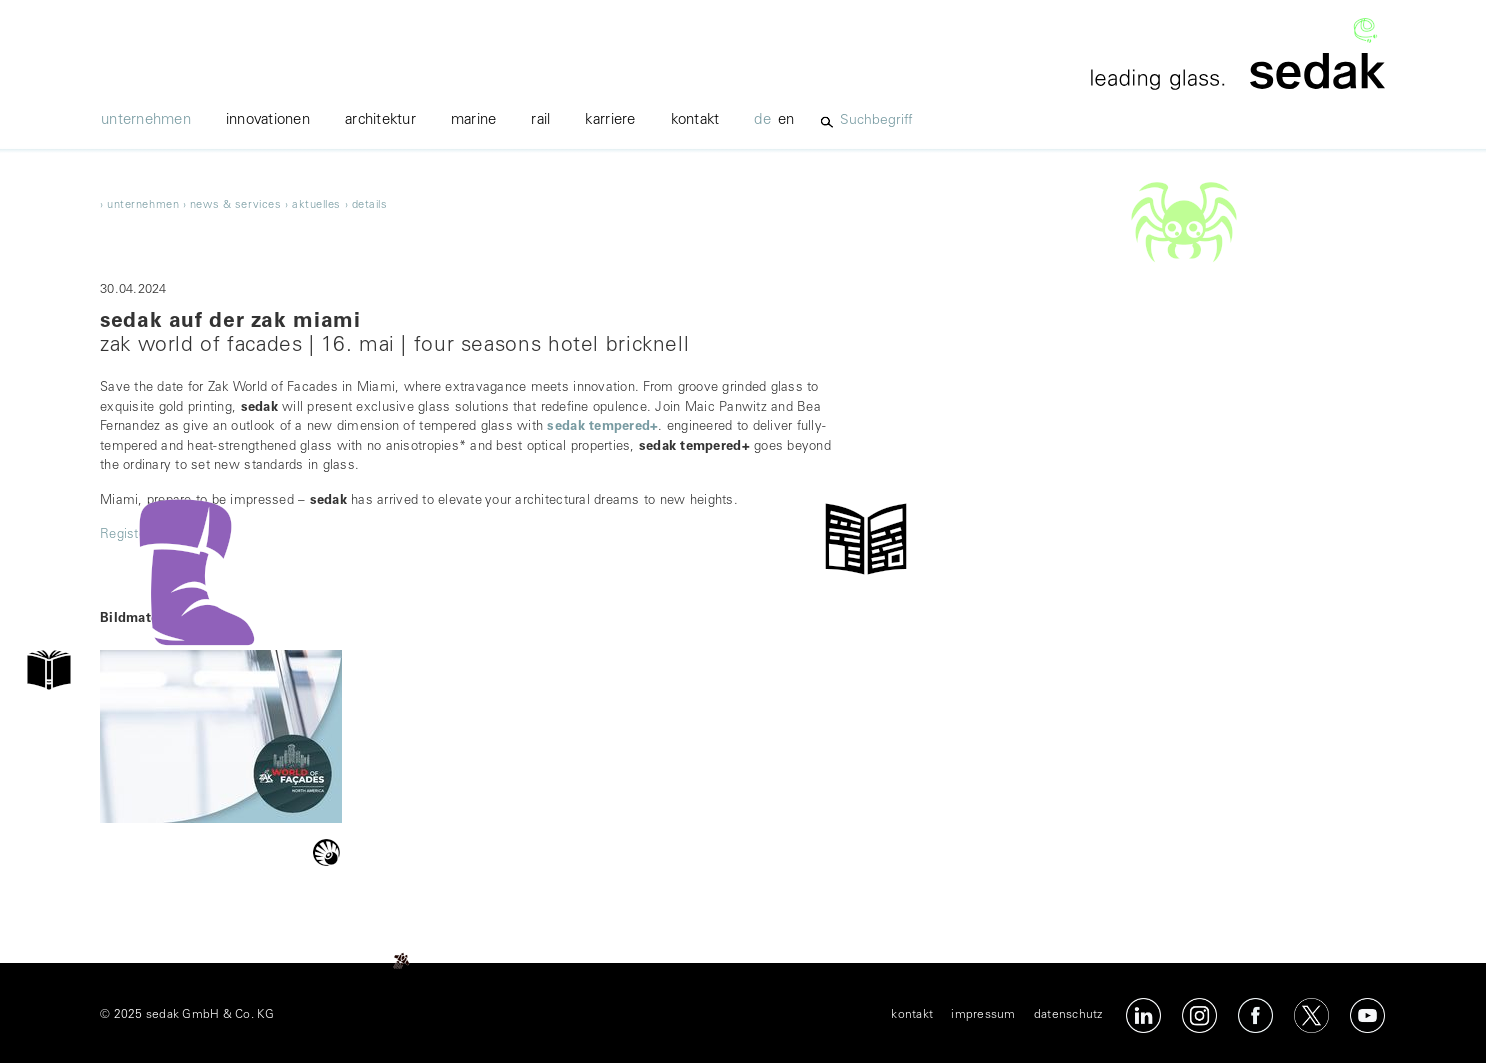  I want to click on view surveillance or monitoring status, so click(326, 852).